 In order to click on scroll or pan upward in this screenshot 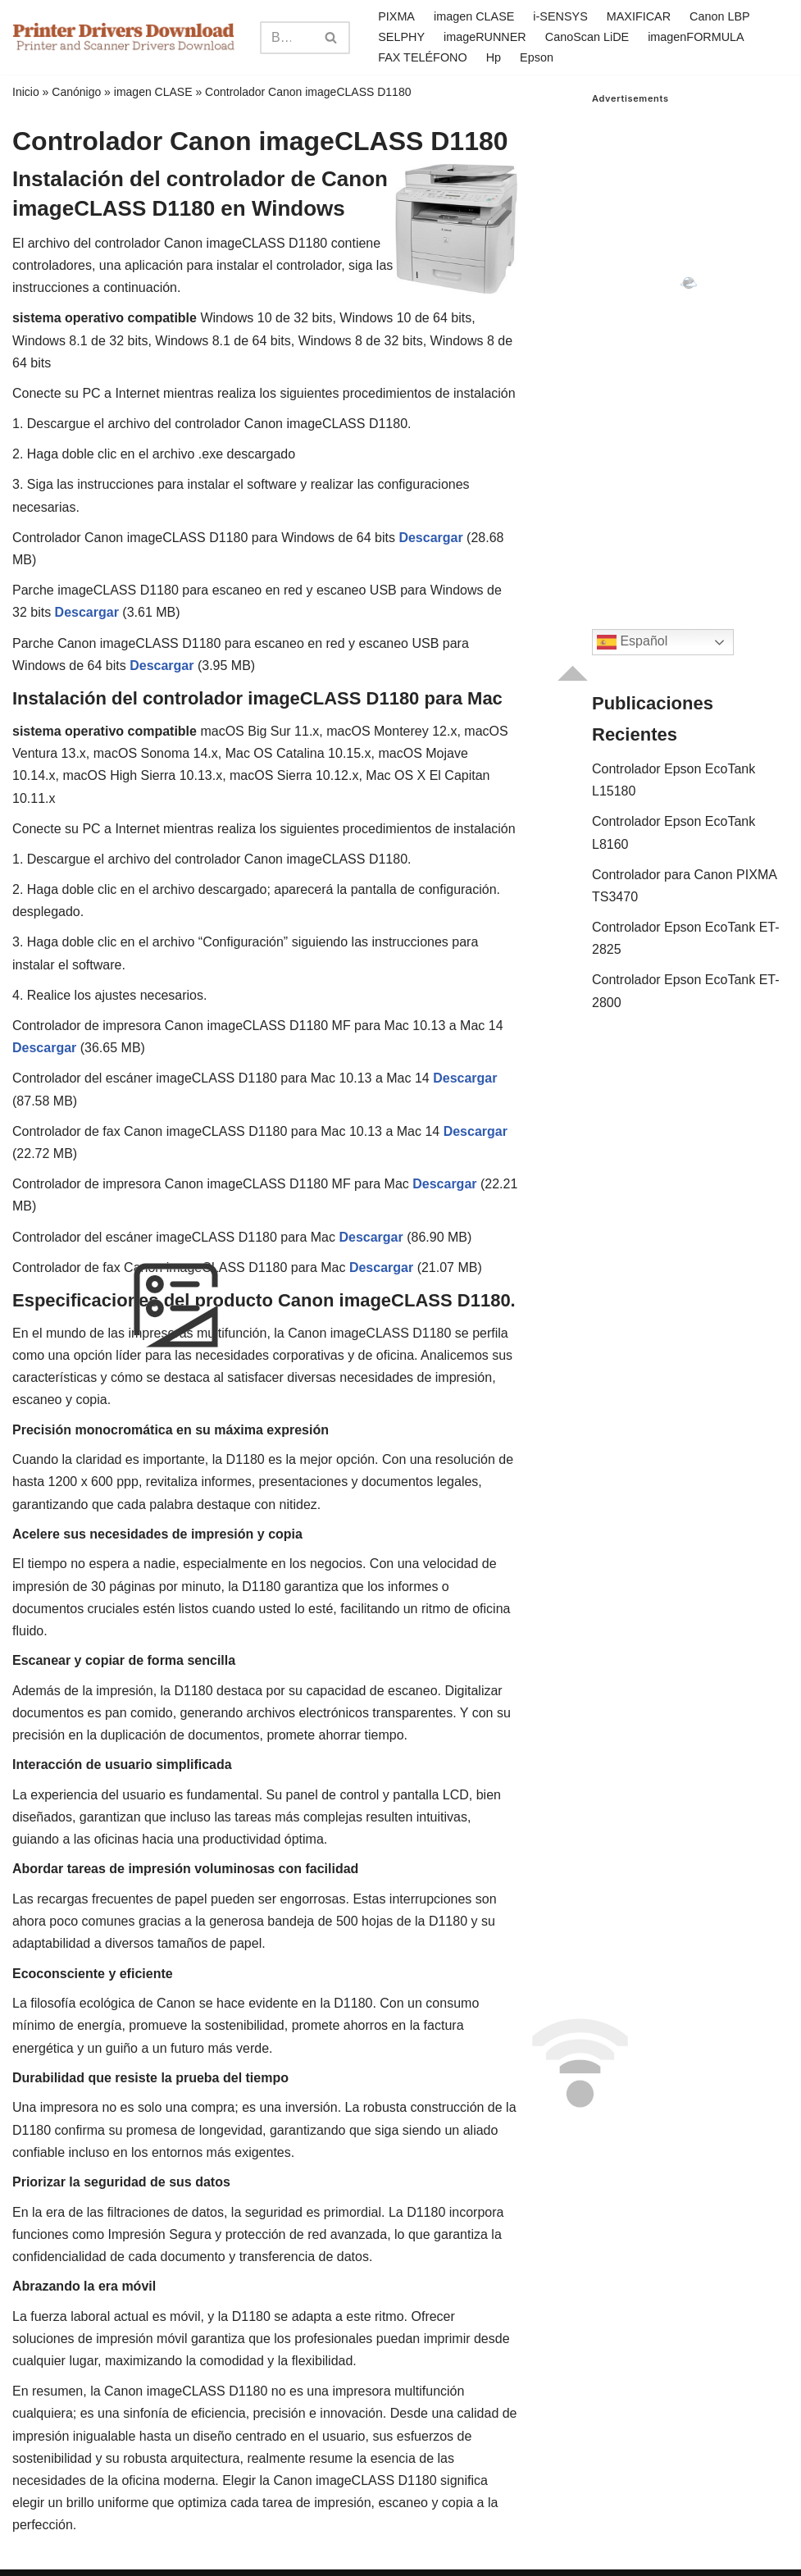, I will do `click(572, 674)`.